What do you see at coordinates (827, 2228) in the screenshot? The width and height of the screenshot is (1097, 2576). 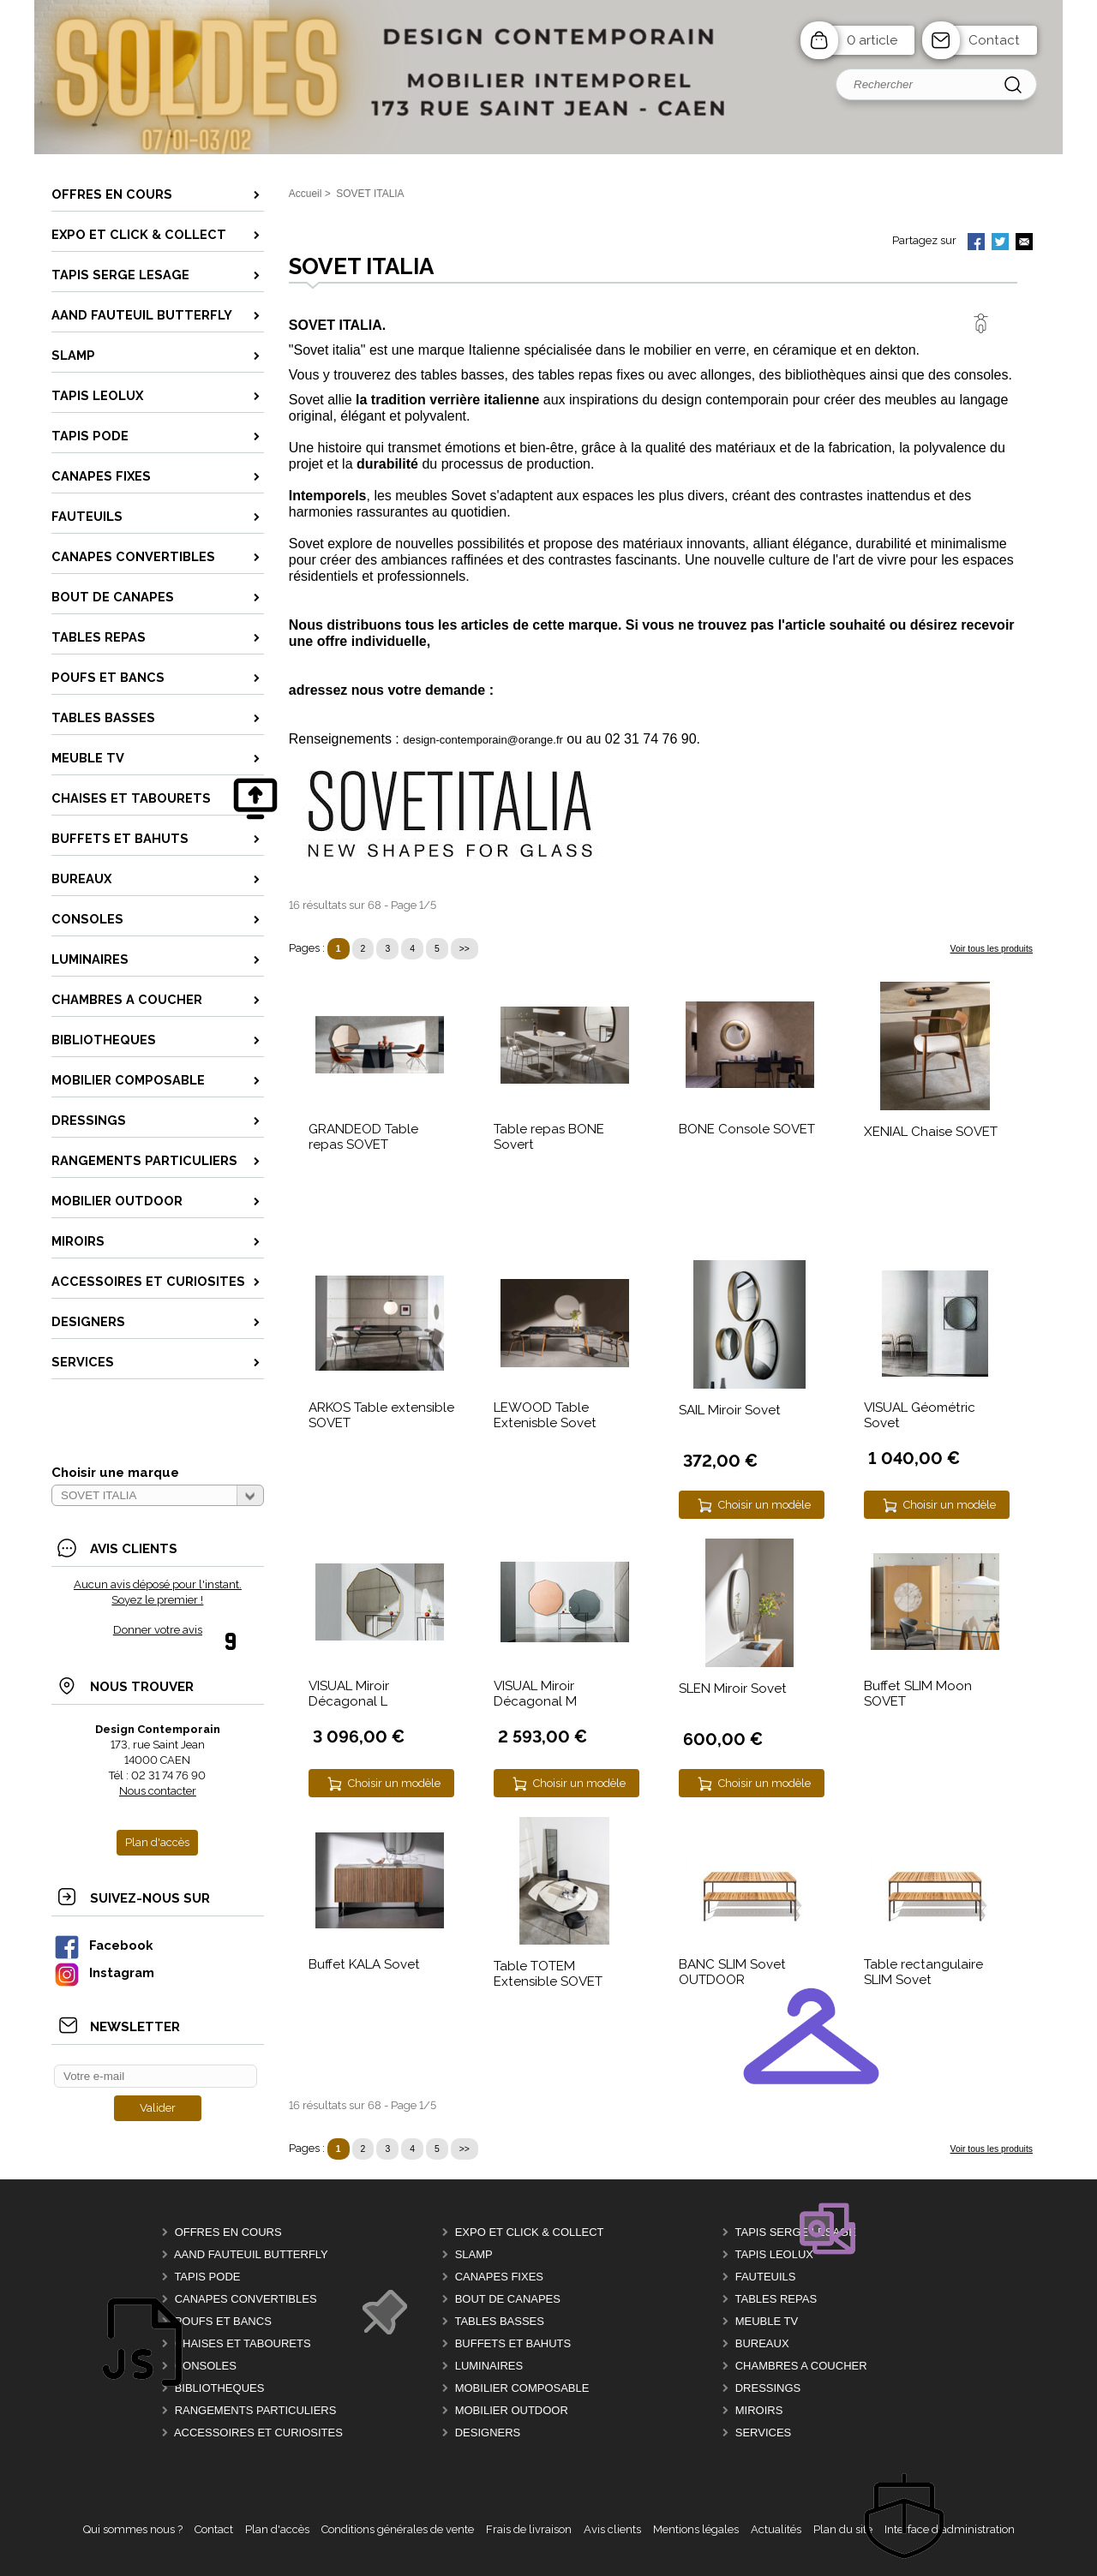 I see `open microsoft outlook email app` at bounding box center [827, 2228].